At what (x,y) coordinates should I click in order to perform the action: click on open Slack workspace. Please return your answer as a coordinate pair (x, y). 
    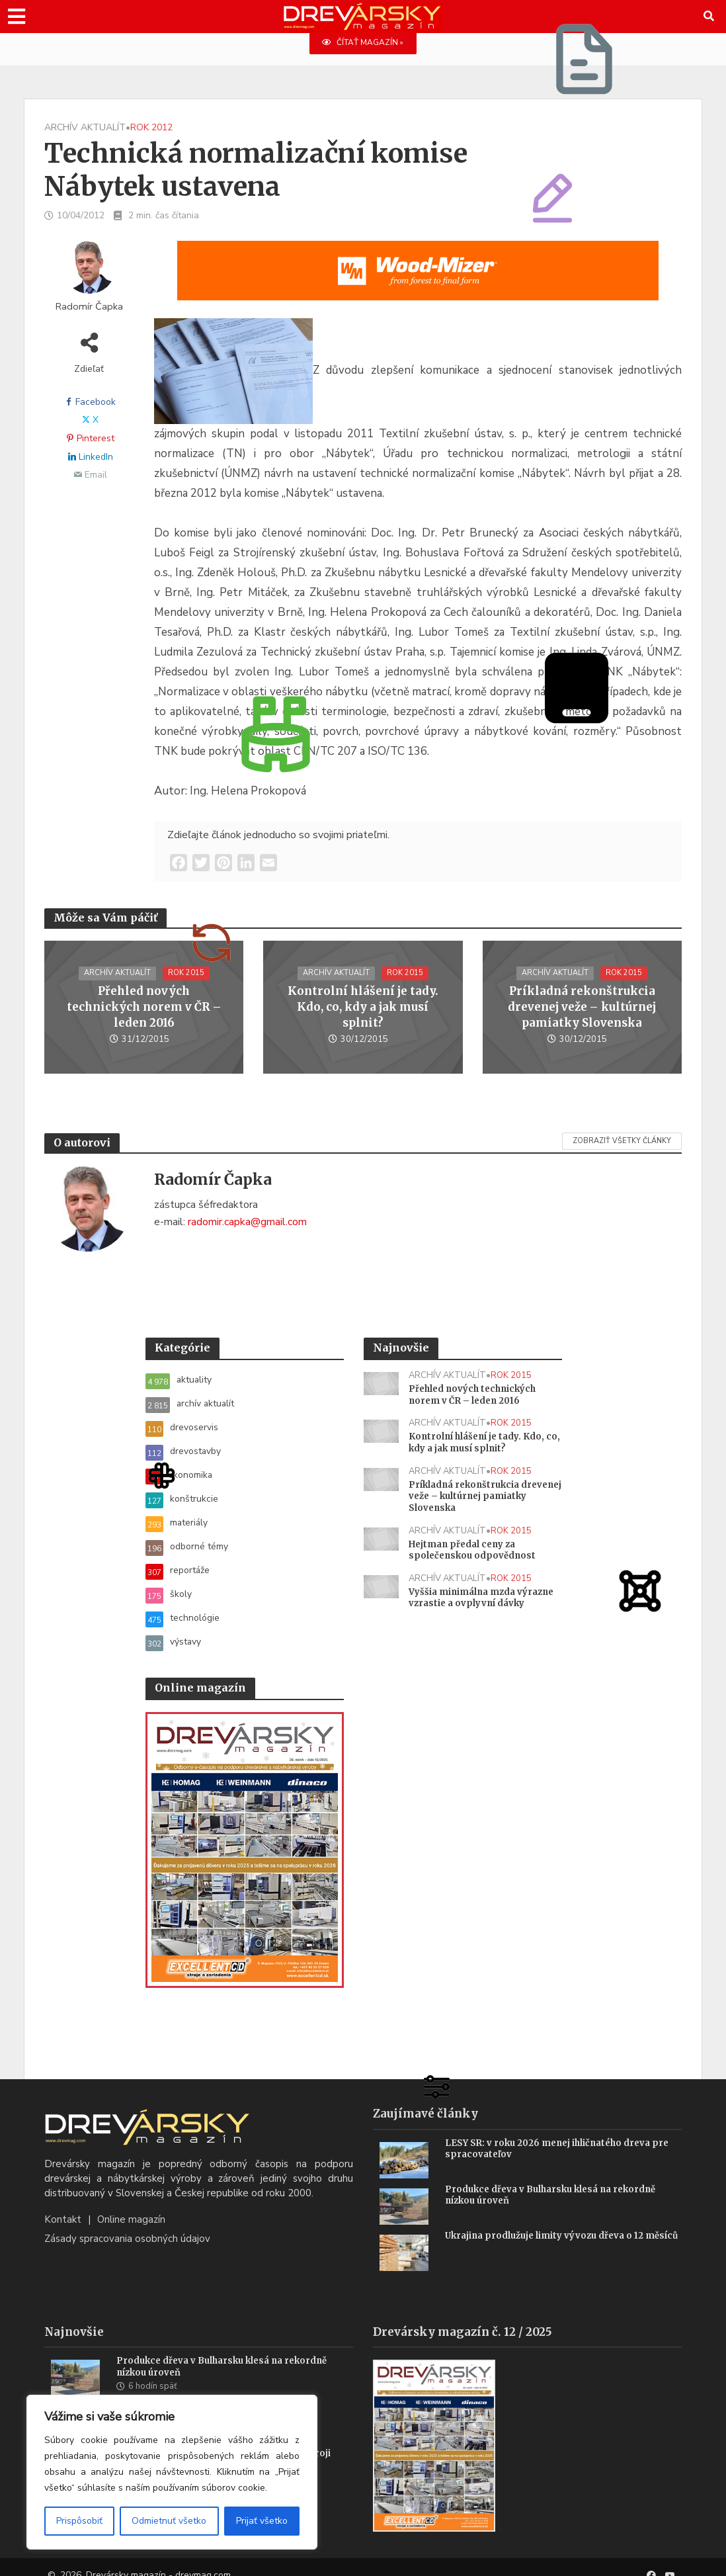
    Looking at the image, I should click on (161, 1475).